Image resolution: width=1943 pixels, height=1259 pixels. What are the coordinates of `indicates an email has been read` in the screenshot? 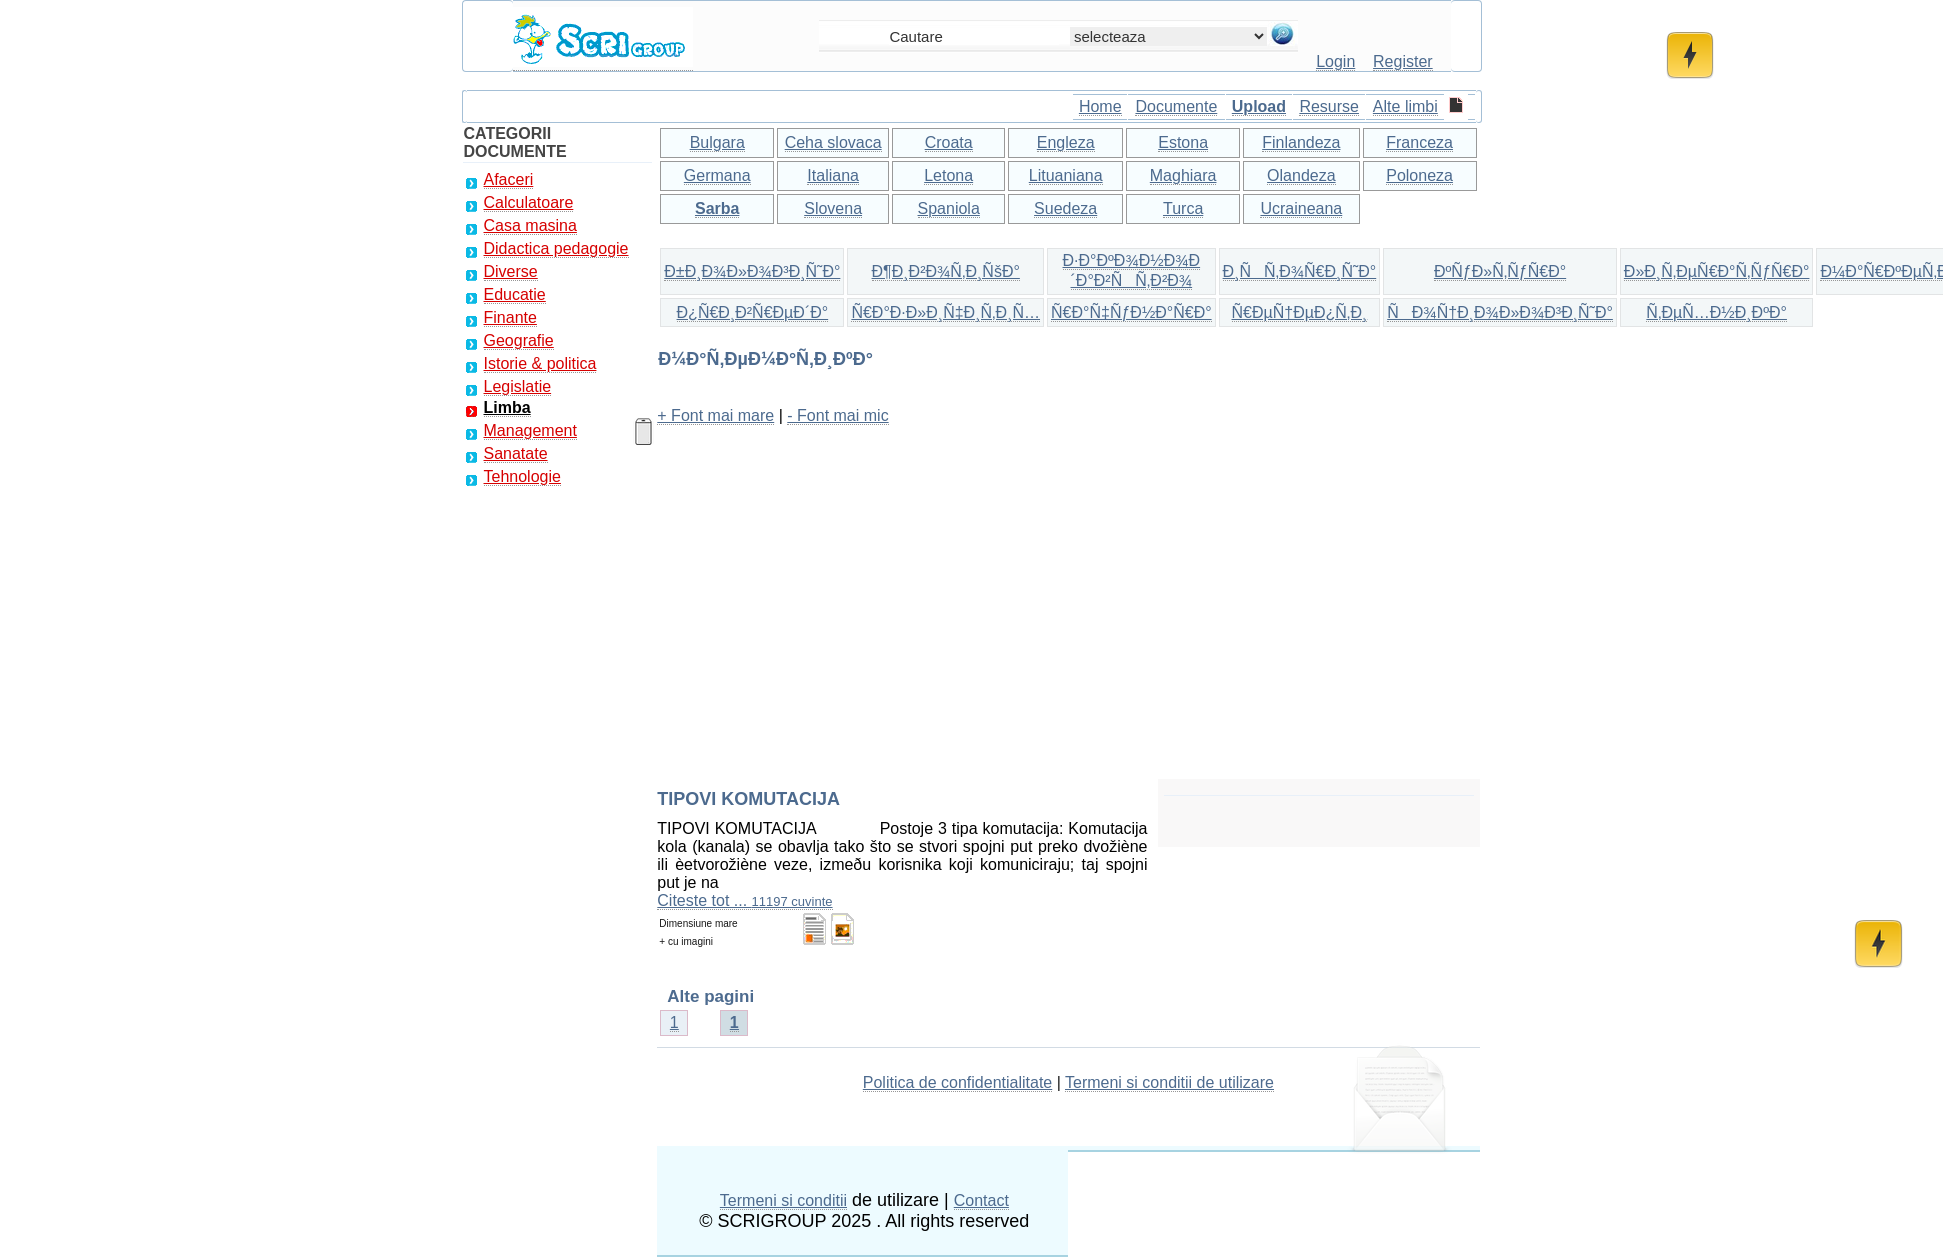 It's located at (1399, 1100).